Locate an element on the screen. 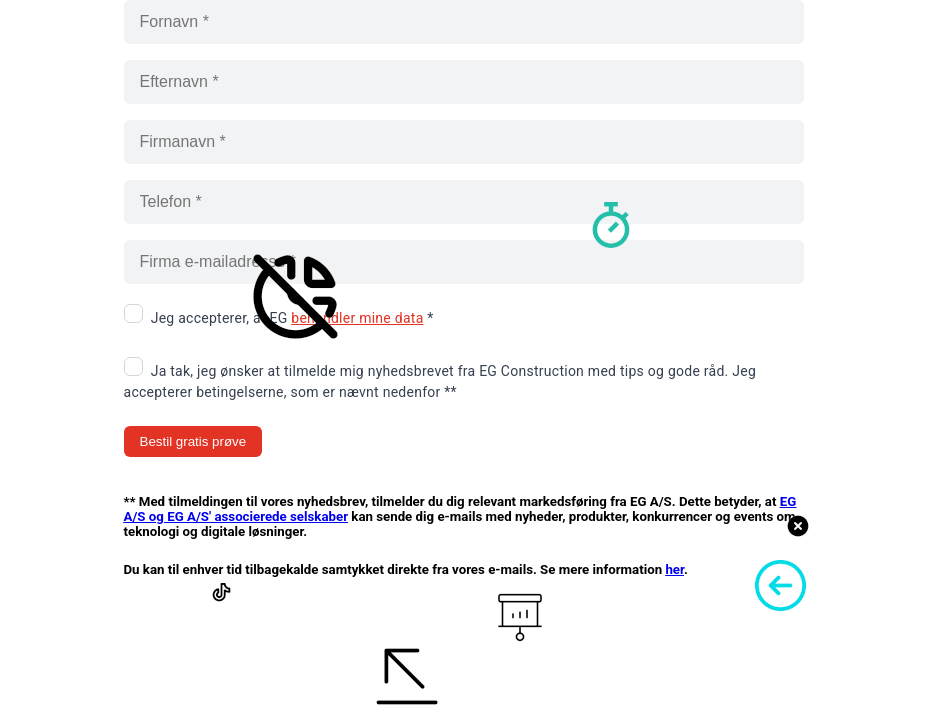 The width and height of the screenshot is (927, 720). go back to the previous screen is located at coordinates (780, 585).